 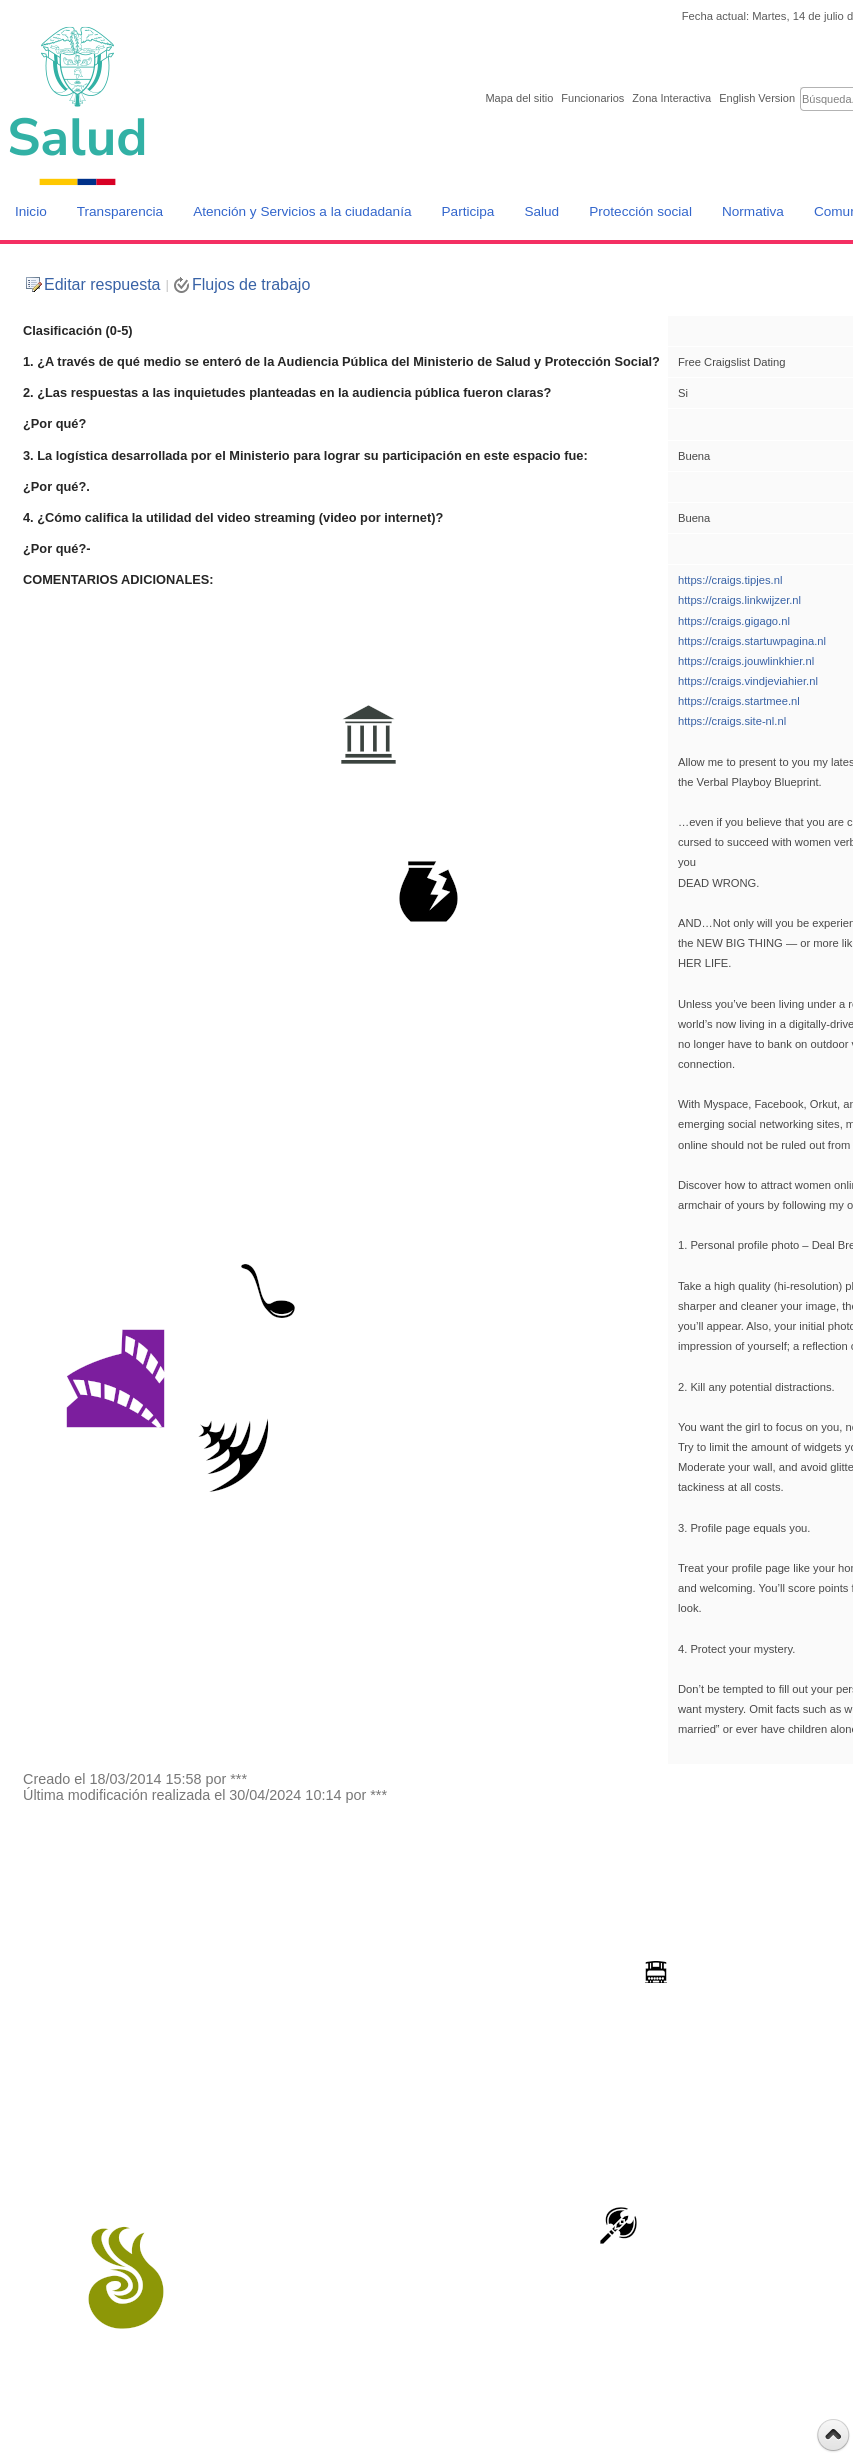 I want to click on access public transit or tram services, so click(x=656, y=1972).